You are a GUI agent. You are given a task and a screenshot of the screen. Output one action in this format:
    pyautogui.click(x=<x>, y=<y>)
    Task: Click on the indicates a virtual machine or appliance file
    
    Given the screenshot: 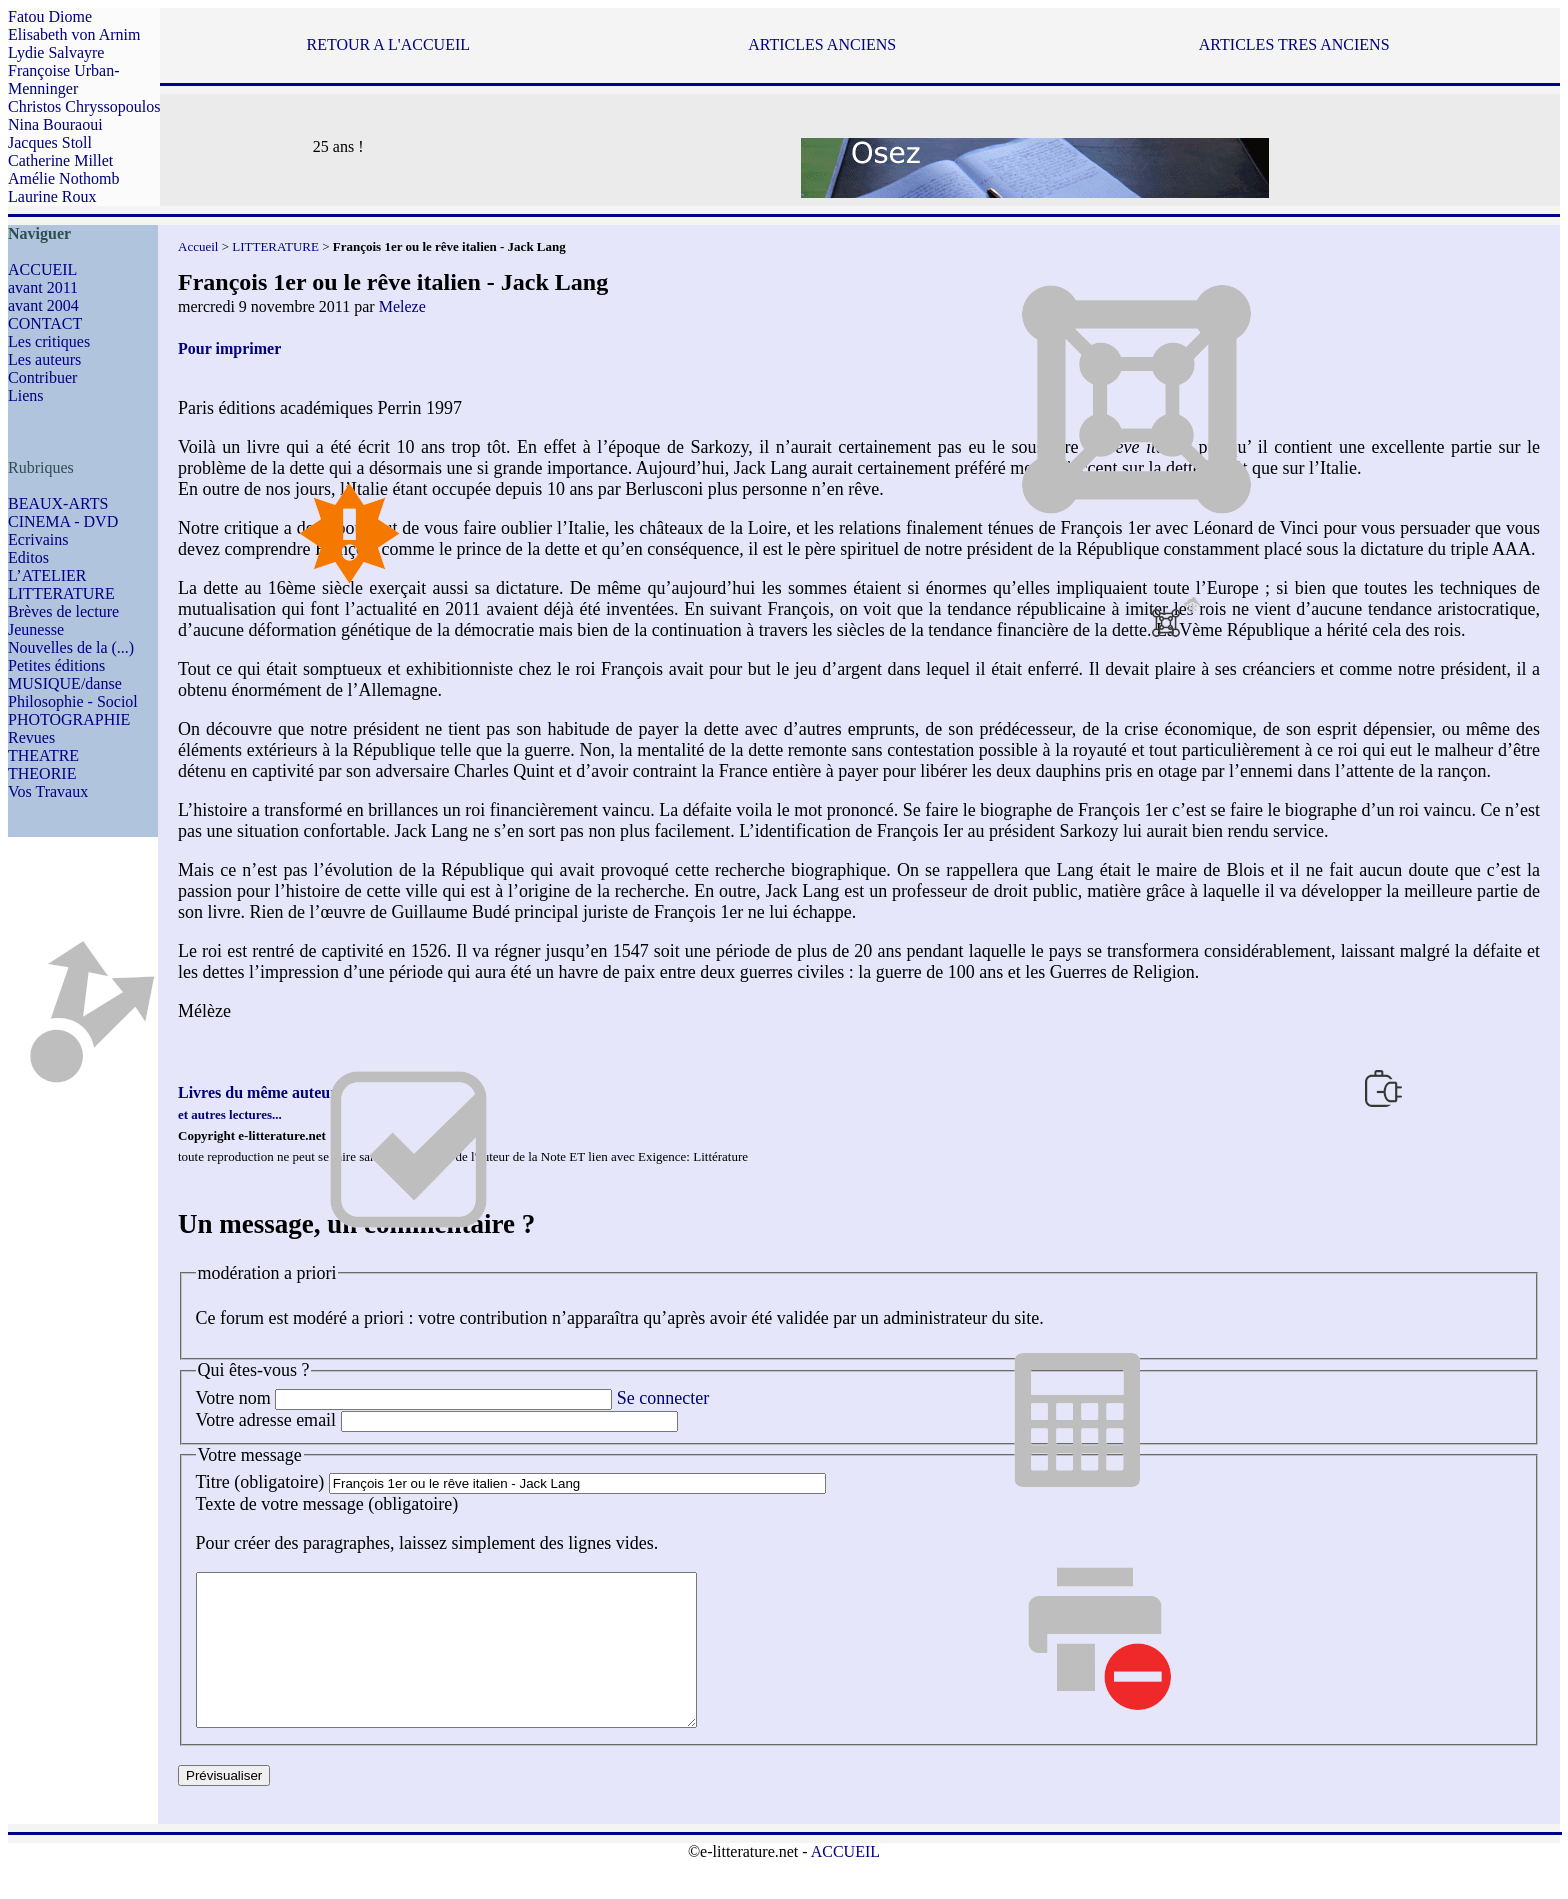 What is the action you would take?
    pyautogui.click(x=1136, y=399)
    